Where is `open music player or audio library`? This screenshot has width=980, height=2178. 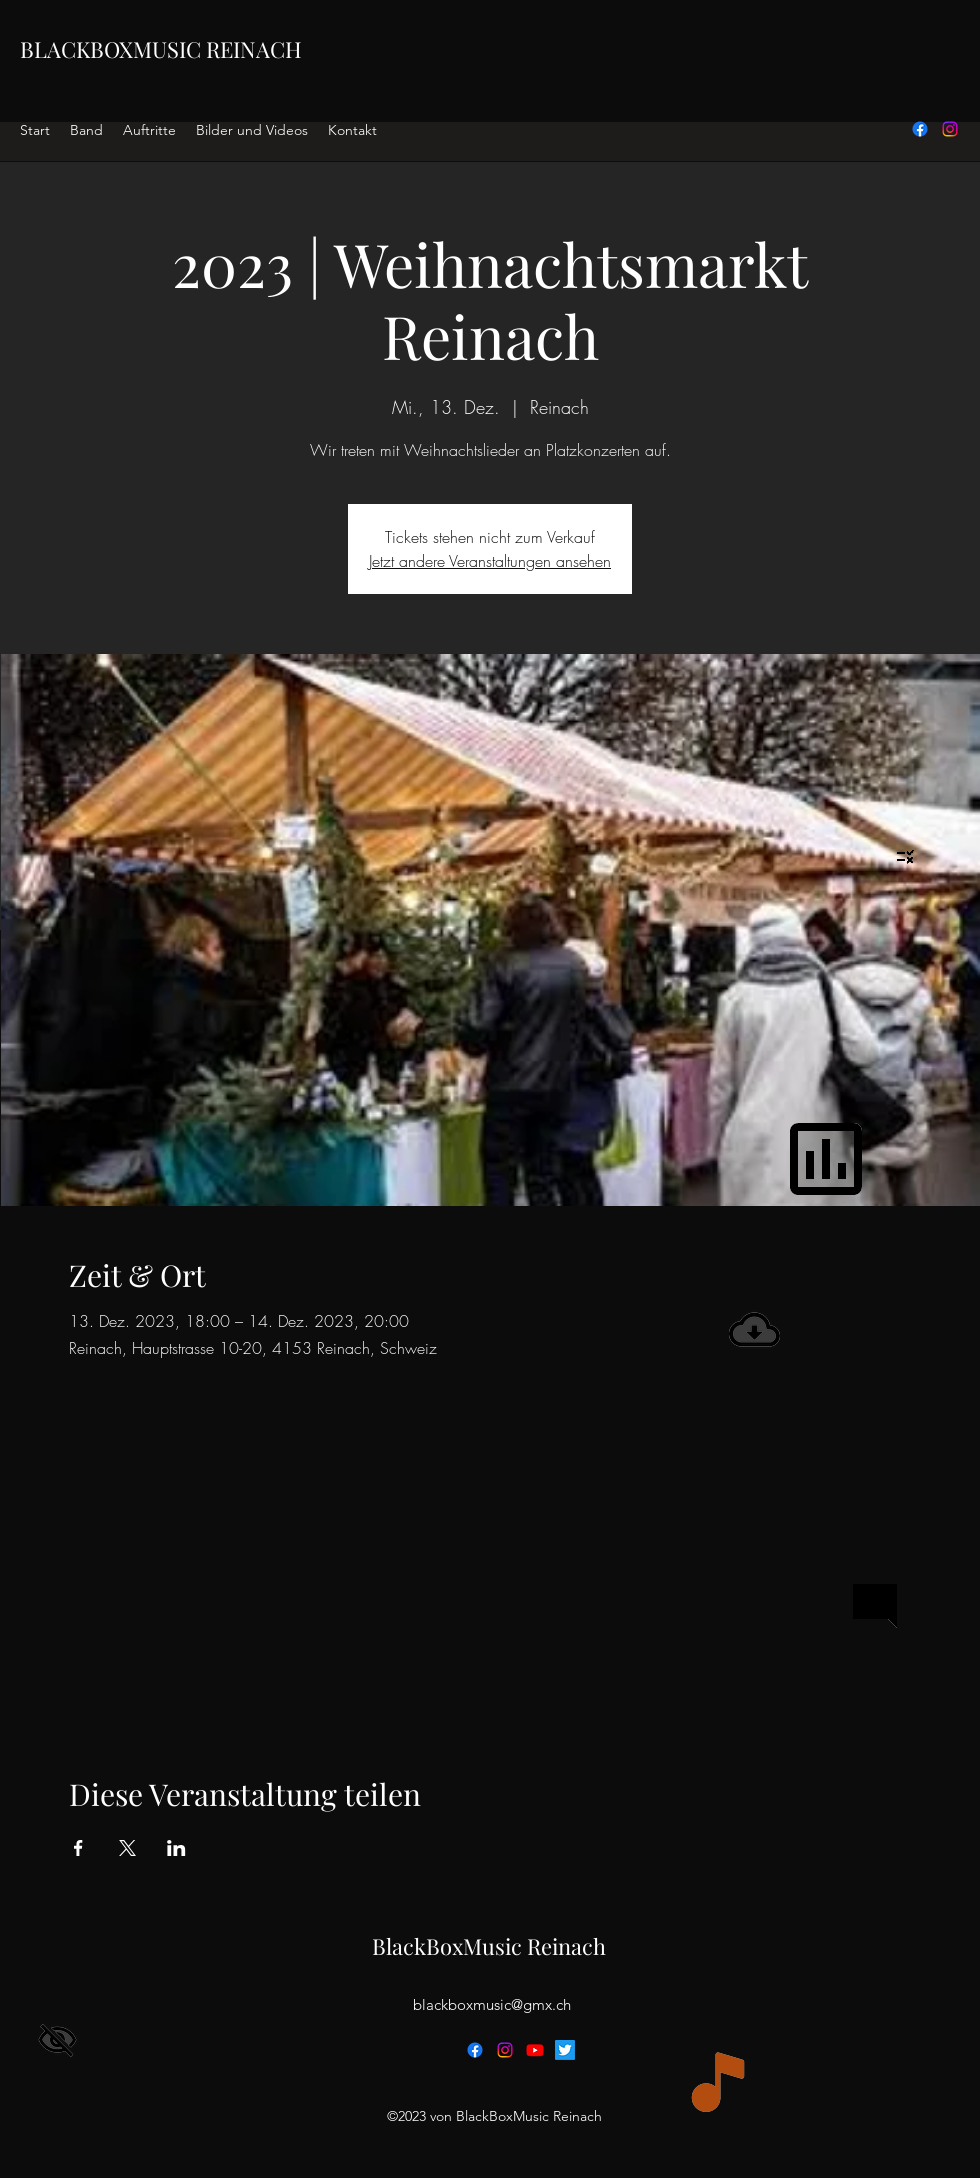 open music player or audio library is located at coordinates (718, 2081).